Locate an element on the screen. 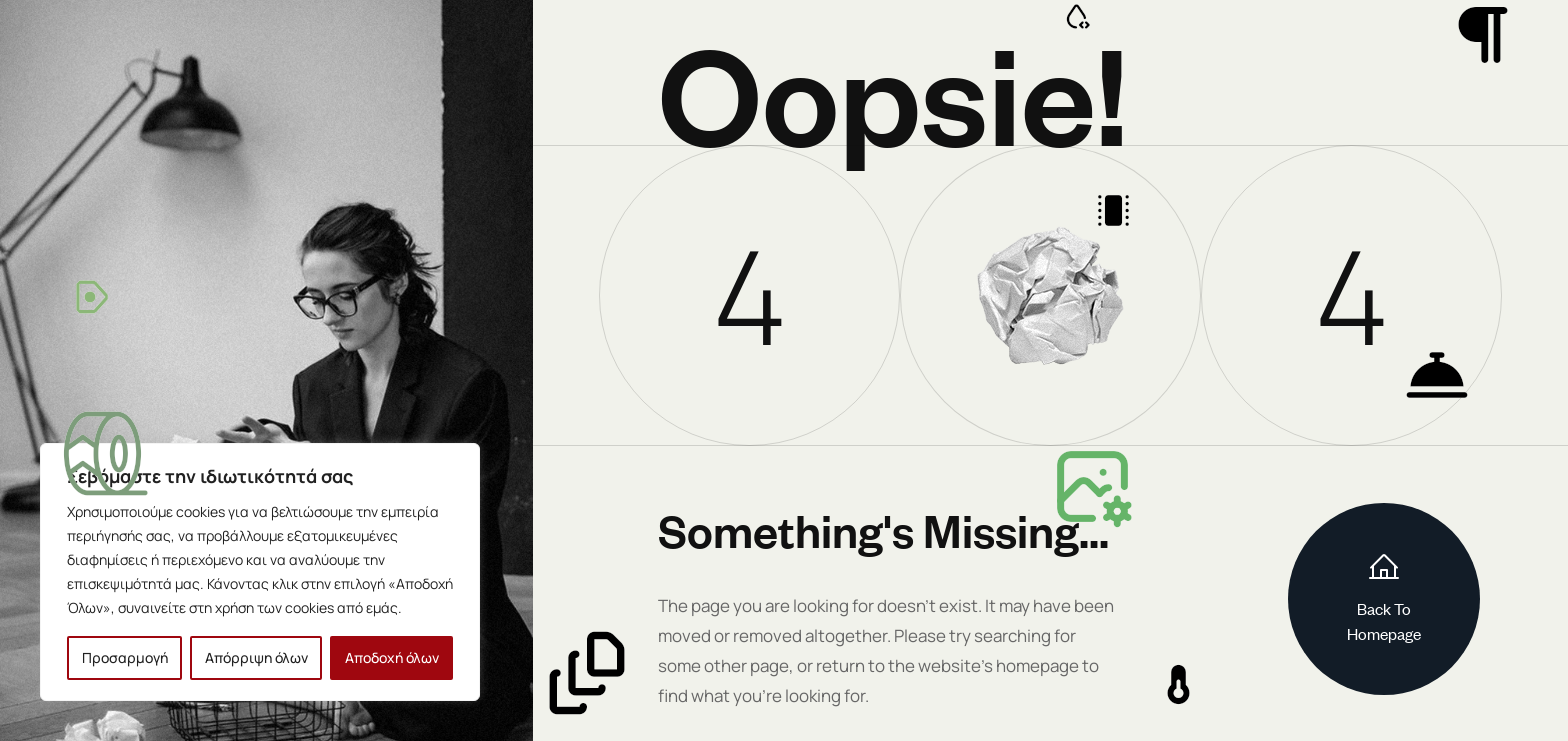 The width and height of the screenshot is (1568, 741). view stacked or grouped files is located at coordinates (587, 673).